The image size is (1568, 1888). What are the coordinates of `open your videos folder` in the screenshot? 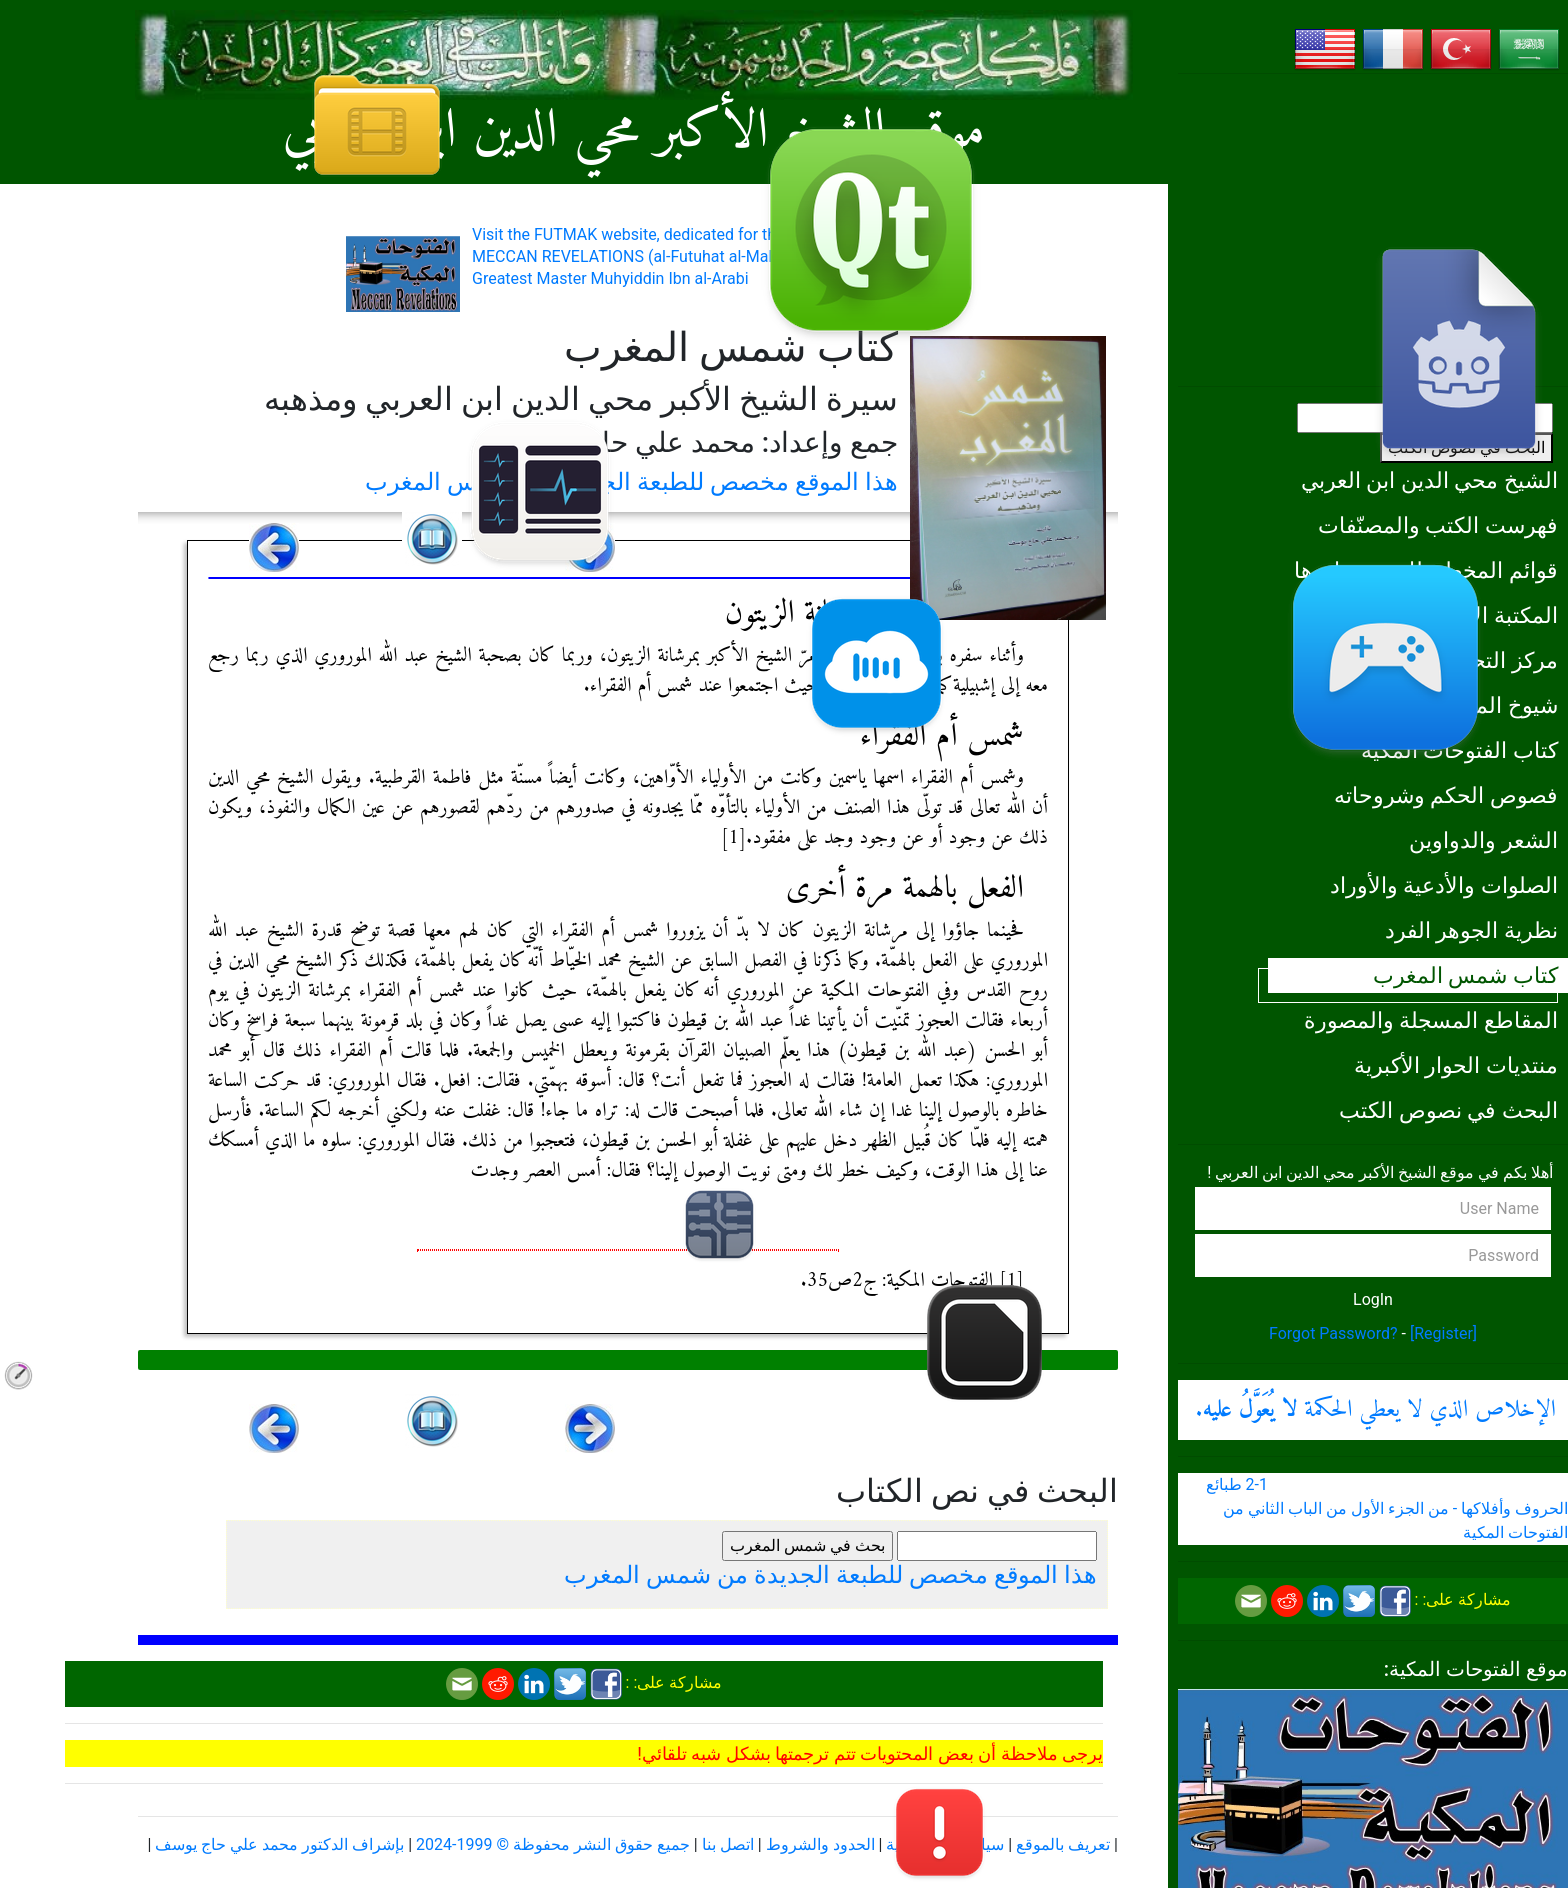 It's located at (377, 125).